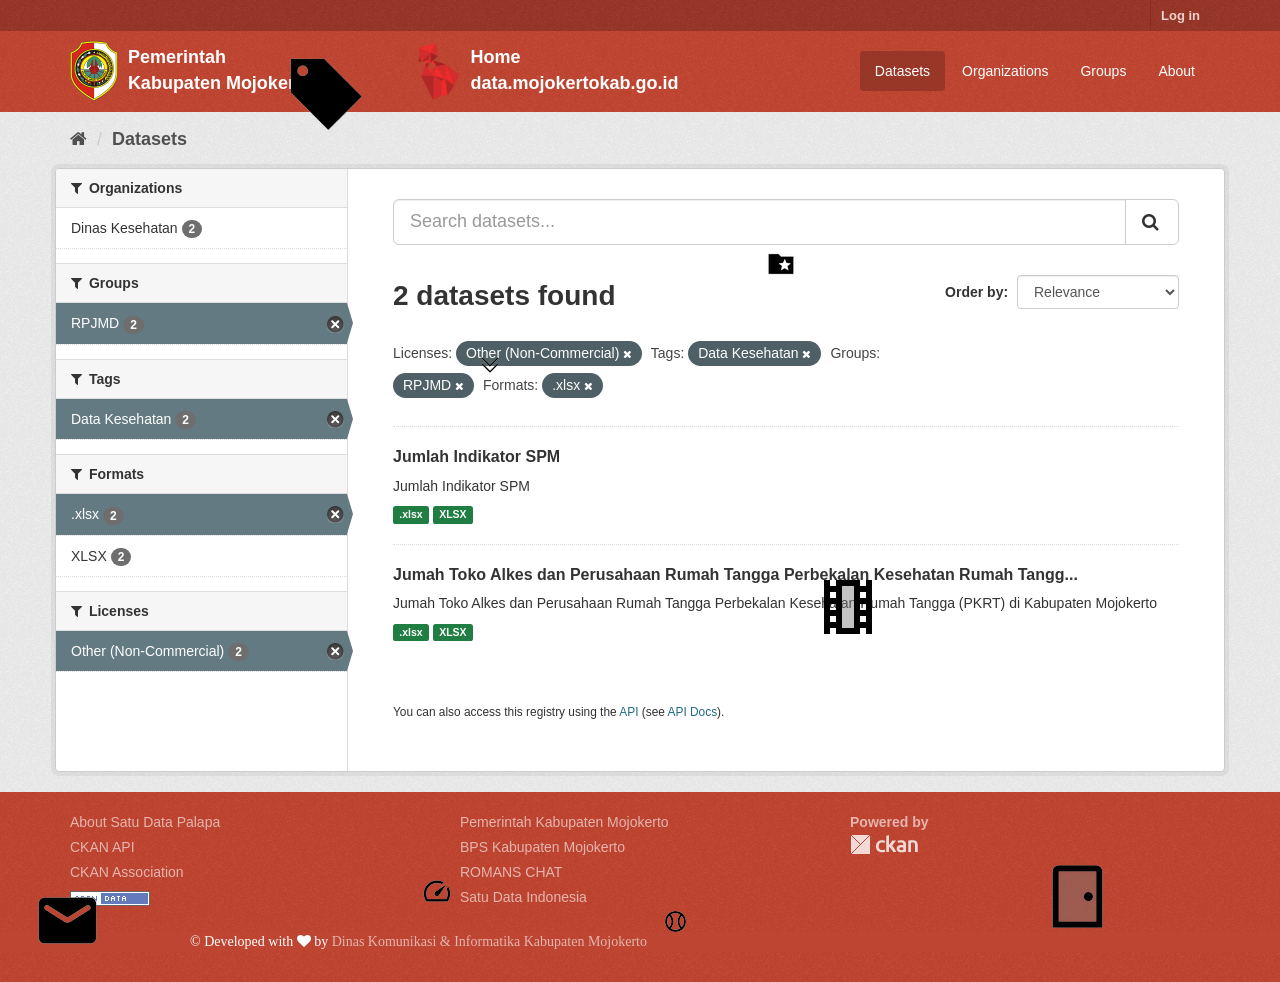 Image resolution: width=1280 pixels, height=982 pixels. Describe the element at coordinates (67, 920) in the screenshot. I see `open your inbox or email messages` at that location.